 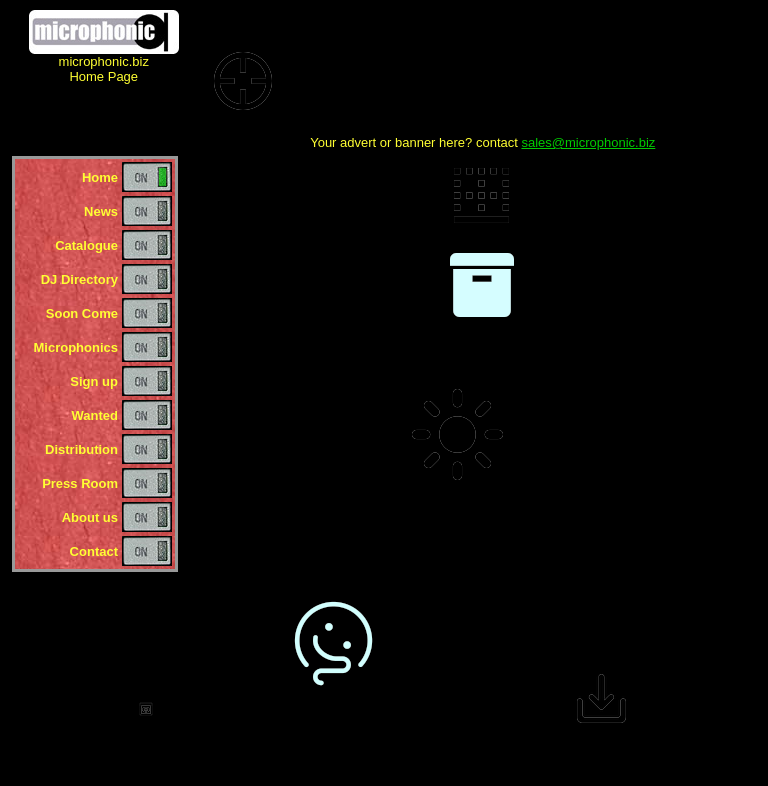 What do you see at coordinates (243, 81) in the screenshot?
I see `set or view target goals` at bounding box center [243, 81].